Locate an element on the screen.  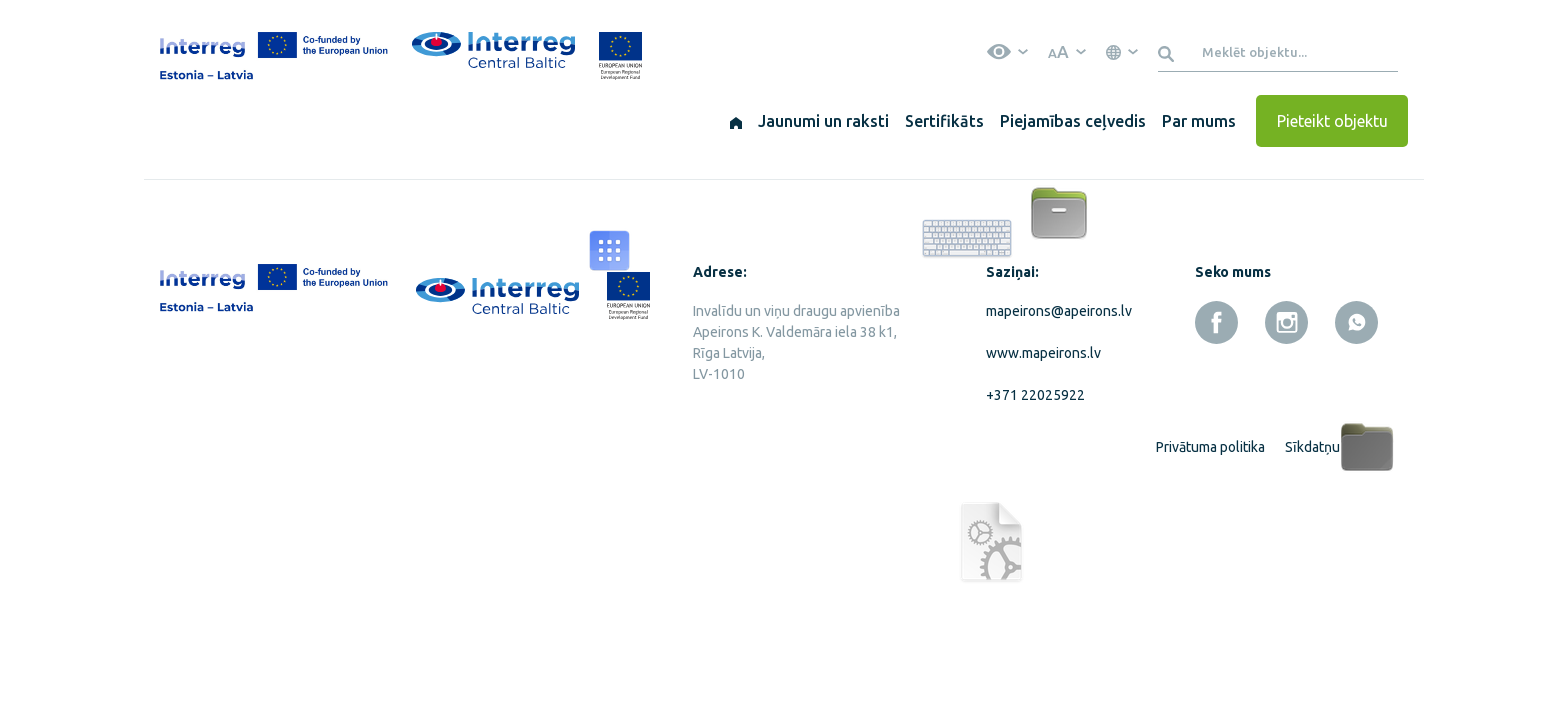
view all applications is located at coordinates (609, 250).